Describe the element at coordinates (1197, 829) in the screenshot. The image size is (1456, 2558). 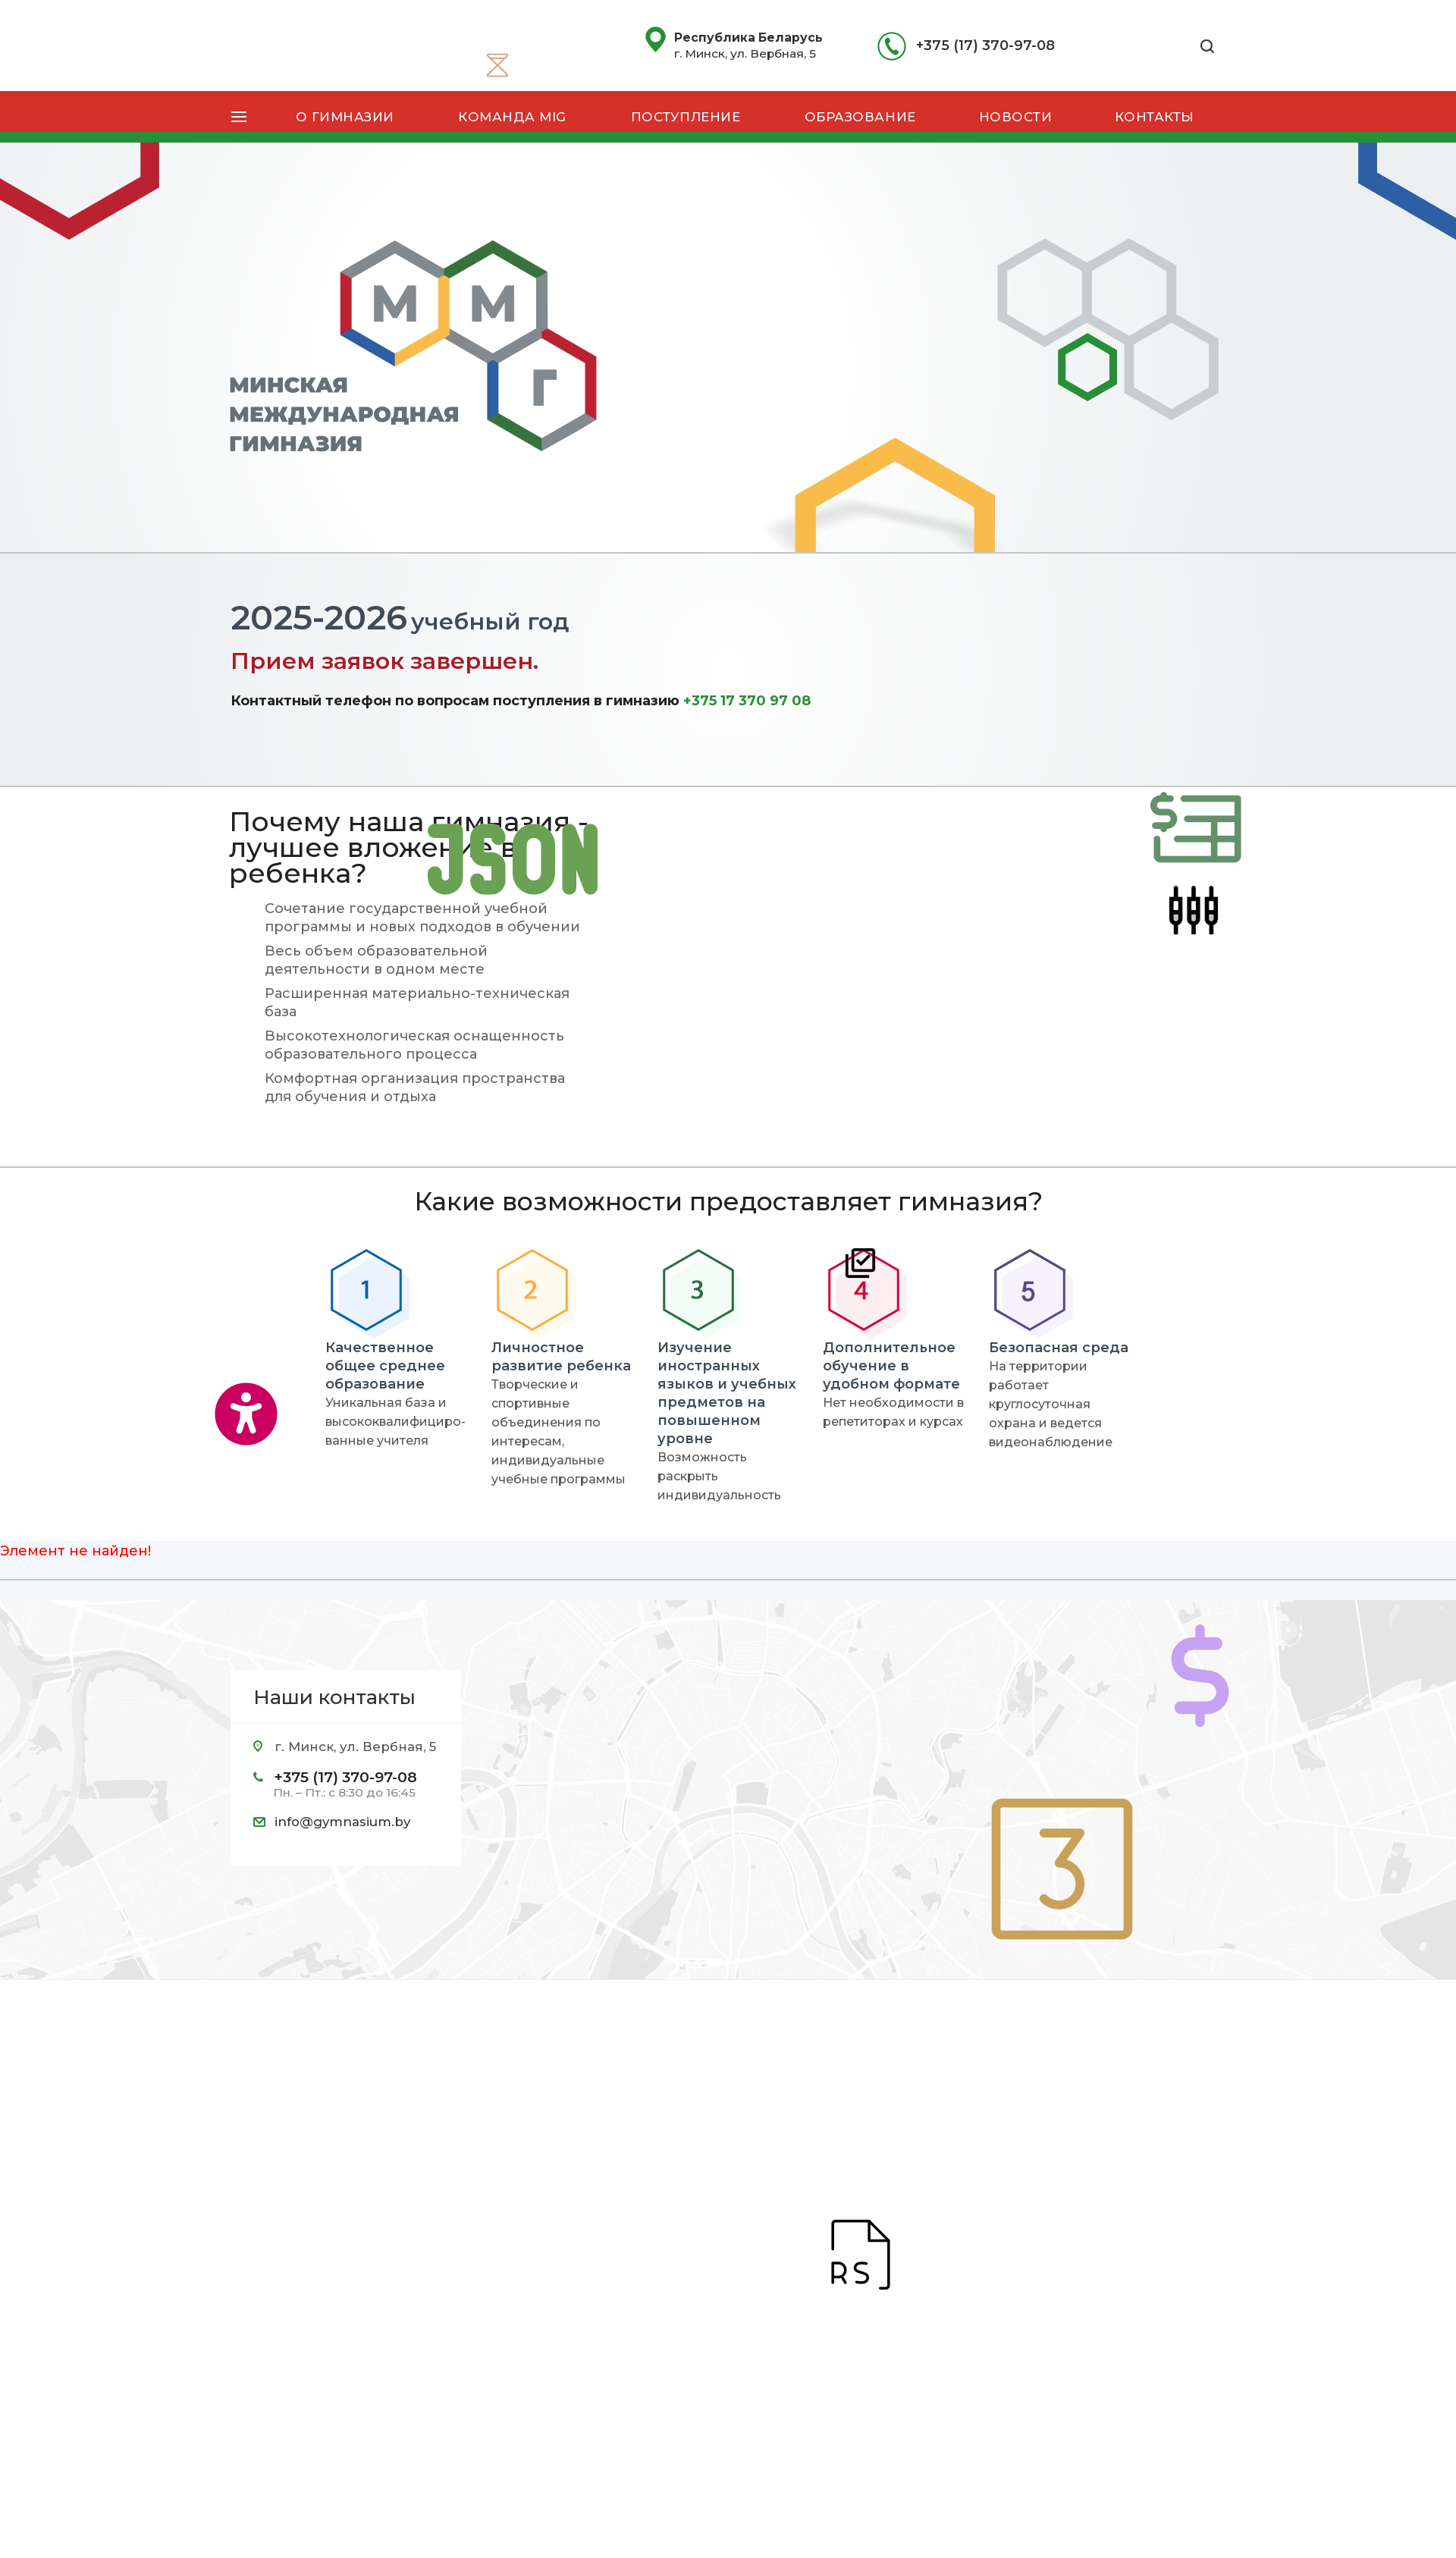
I see `view invoice details` at that location.